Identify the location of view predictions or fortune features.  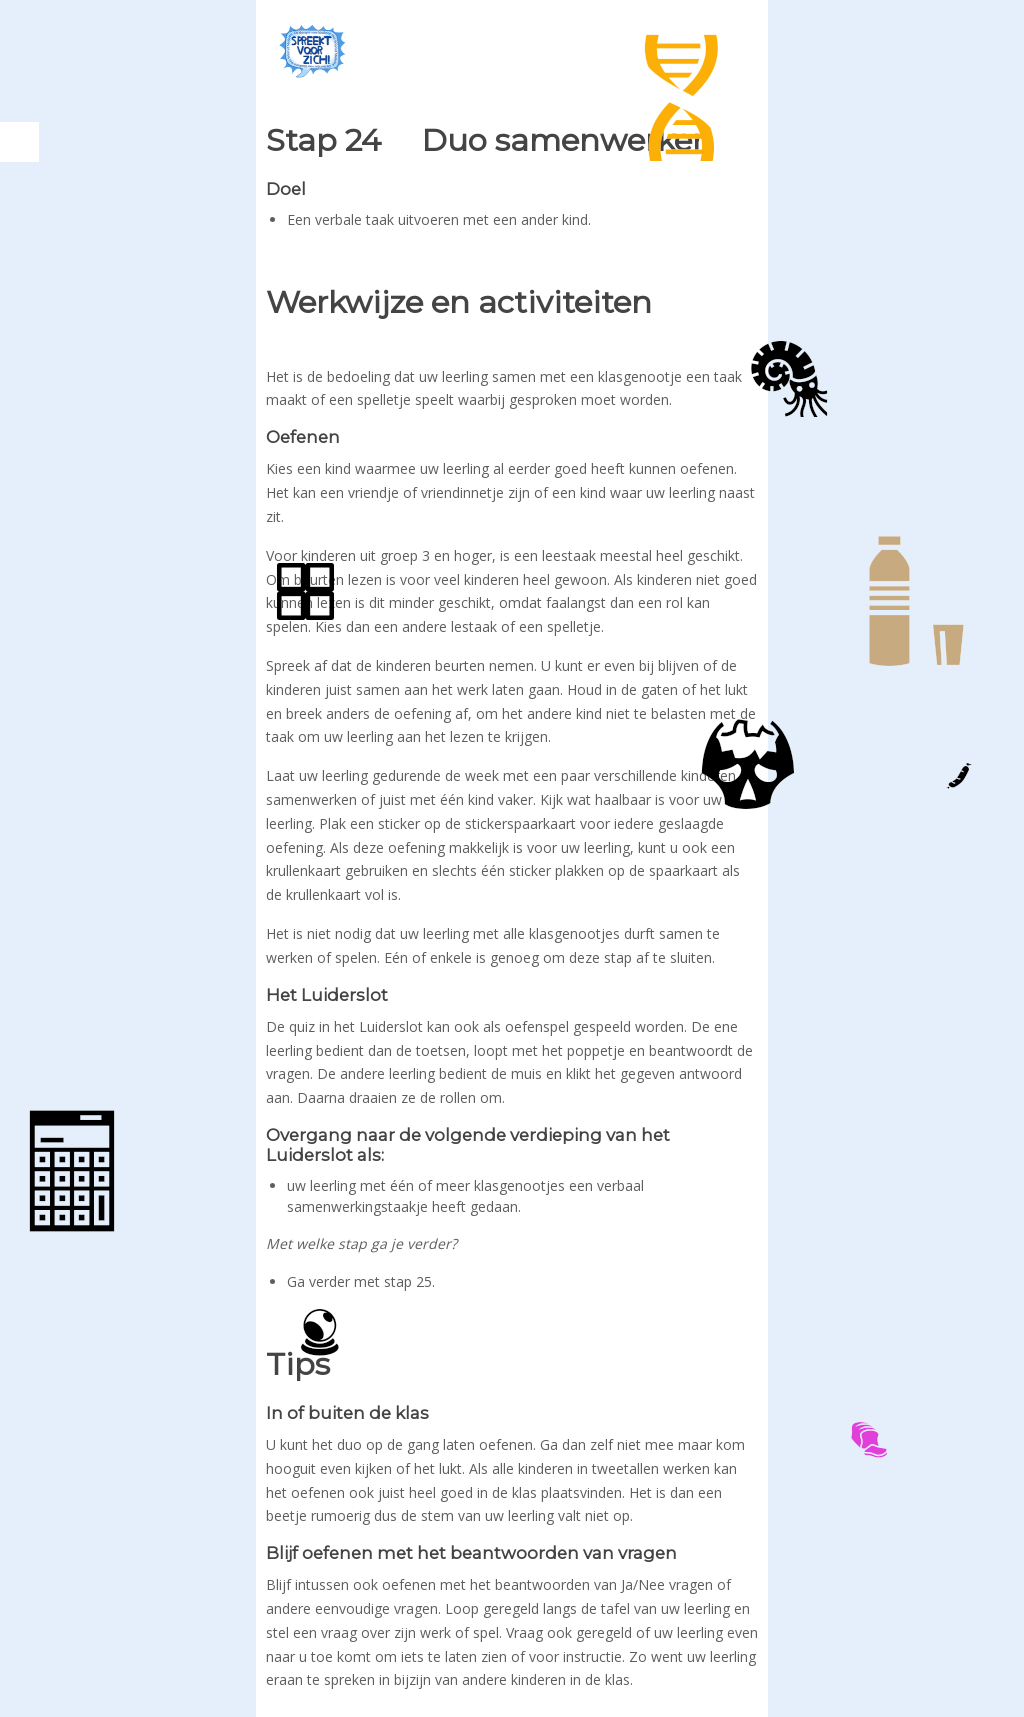
(320, 1332).